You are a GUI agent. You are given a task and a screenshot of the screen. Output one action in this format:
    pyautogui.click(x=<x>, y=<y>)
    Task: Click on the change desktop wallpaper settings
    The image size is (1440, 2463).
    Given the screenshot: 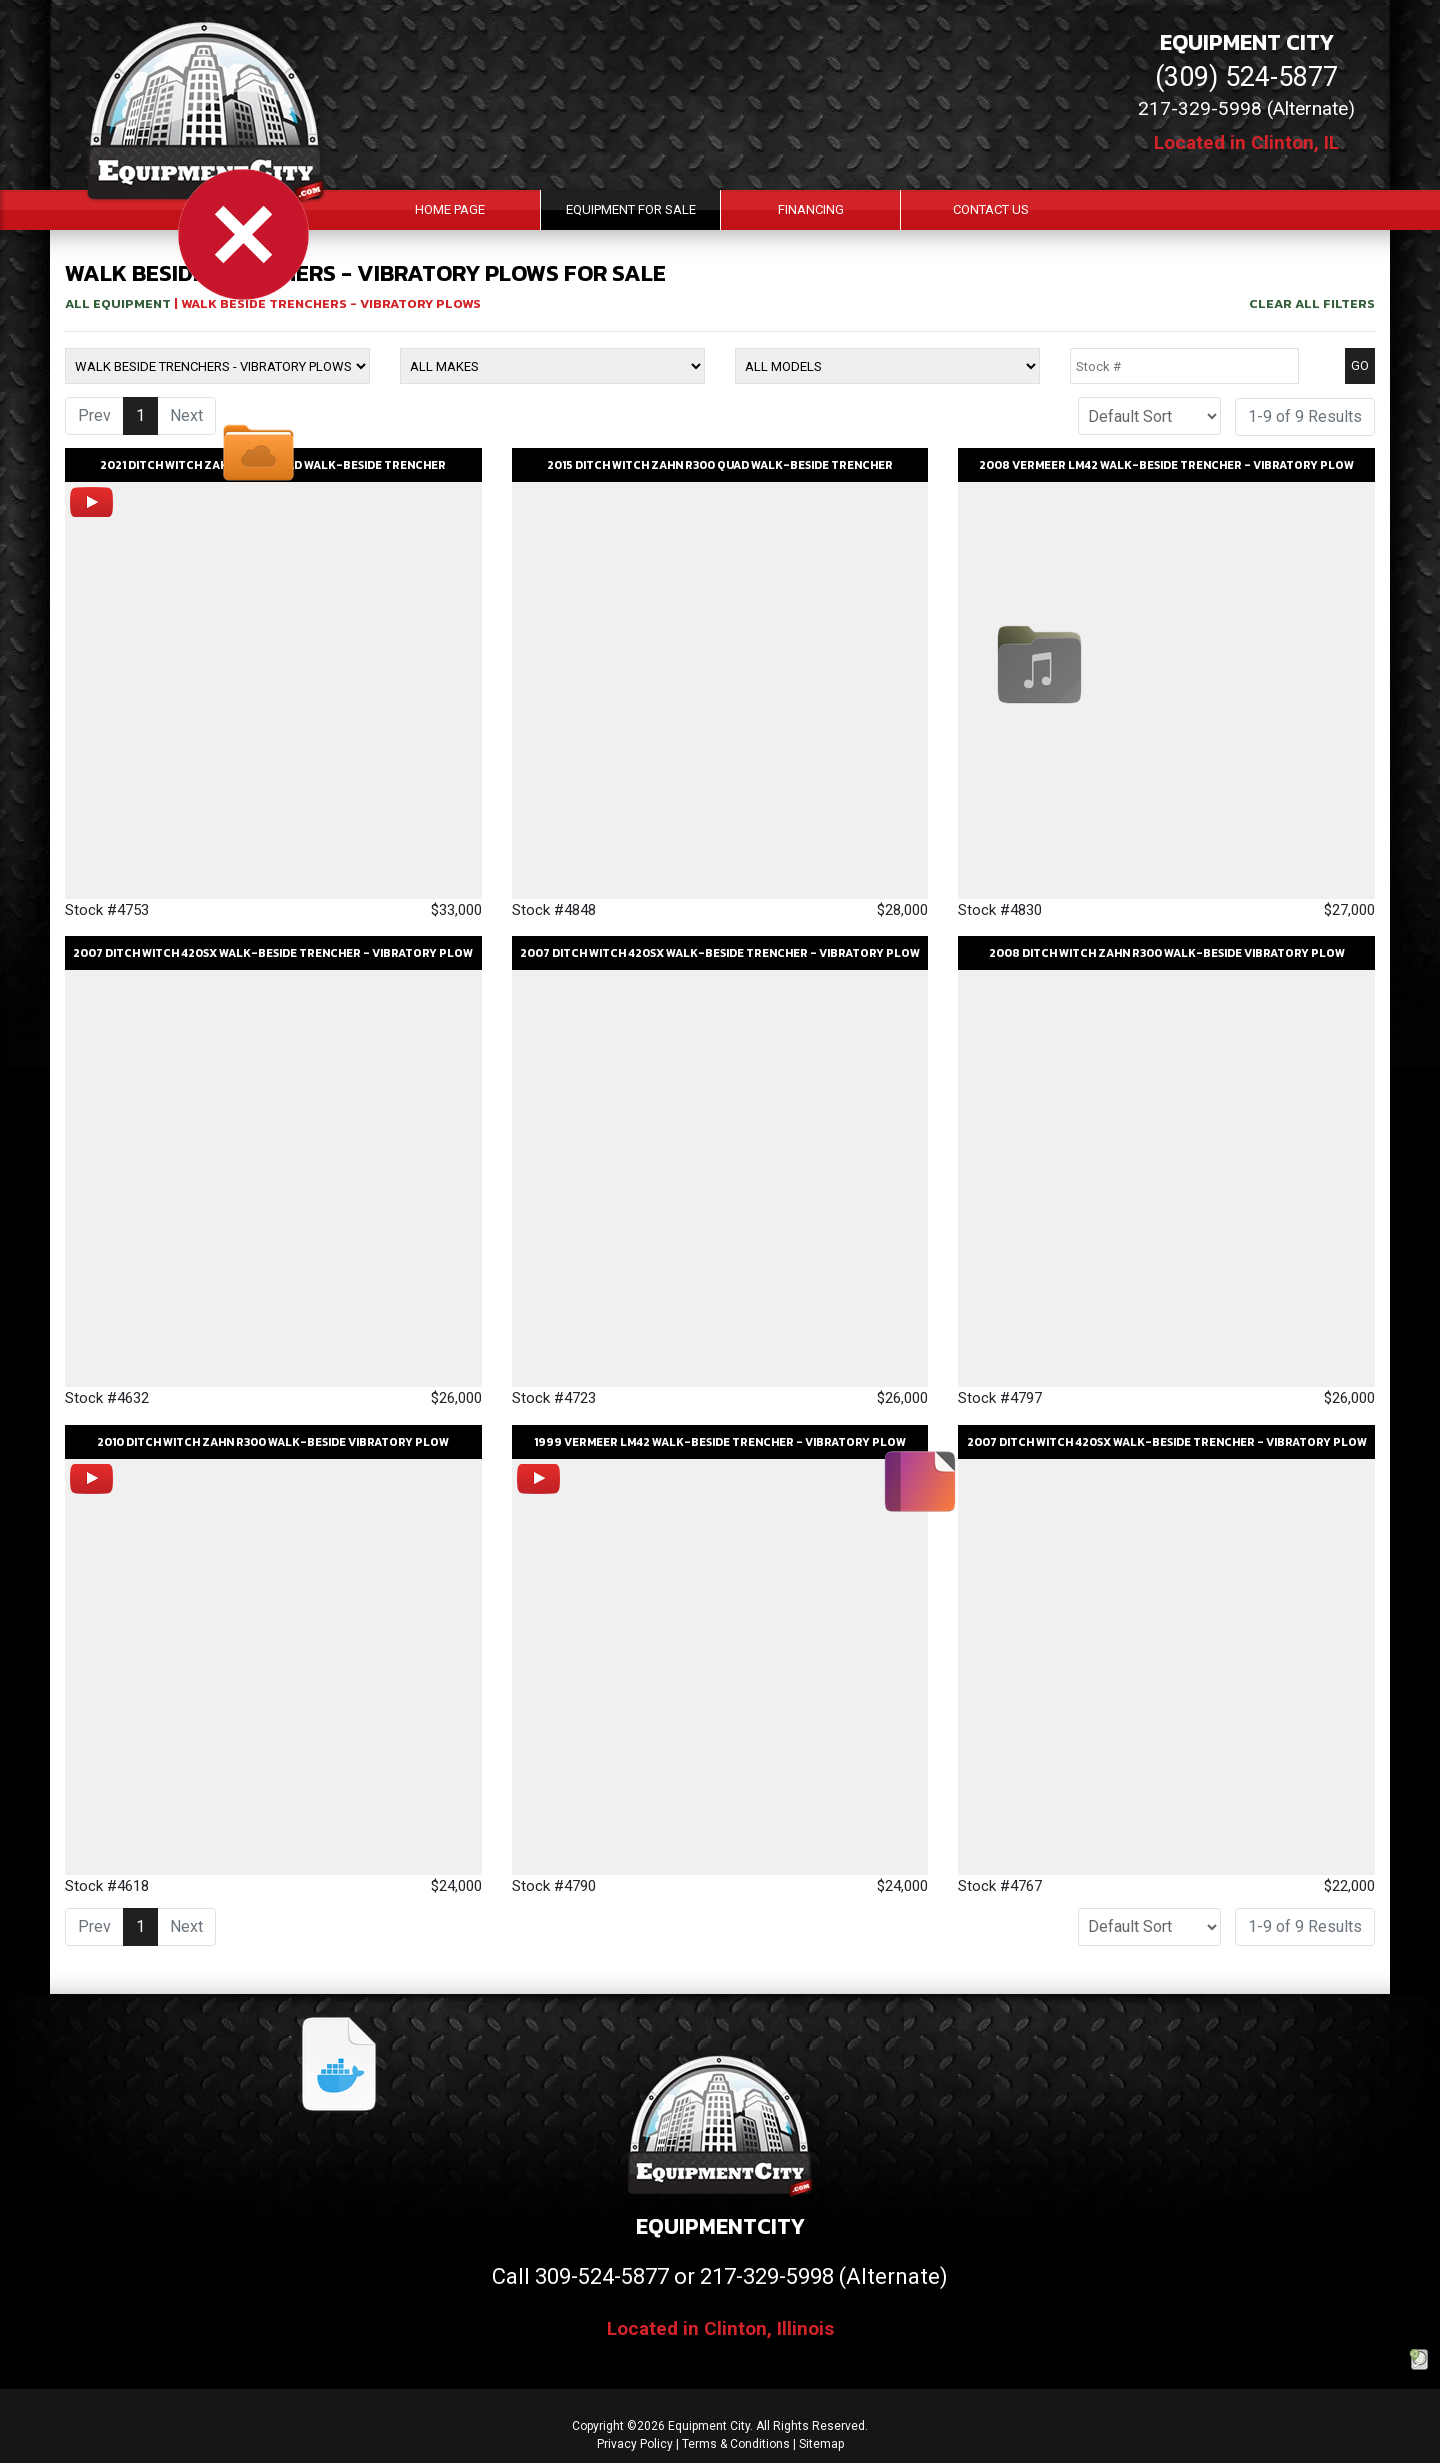 What is the action you would take?
    pyautogui.click(x=920, y=1479)
    